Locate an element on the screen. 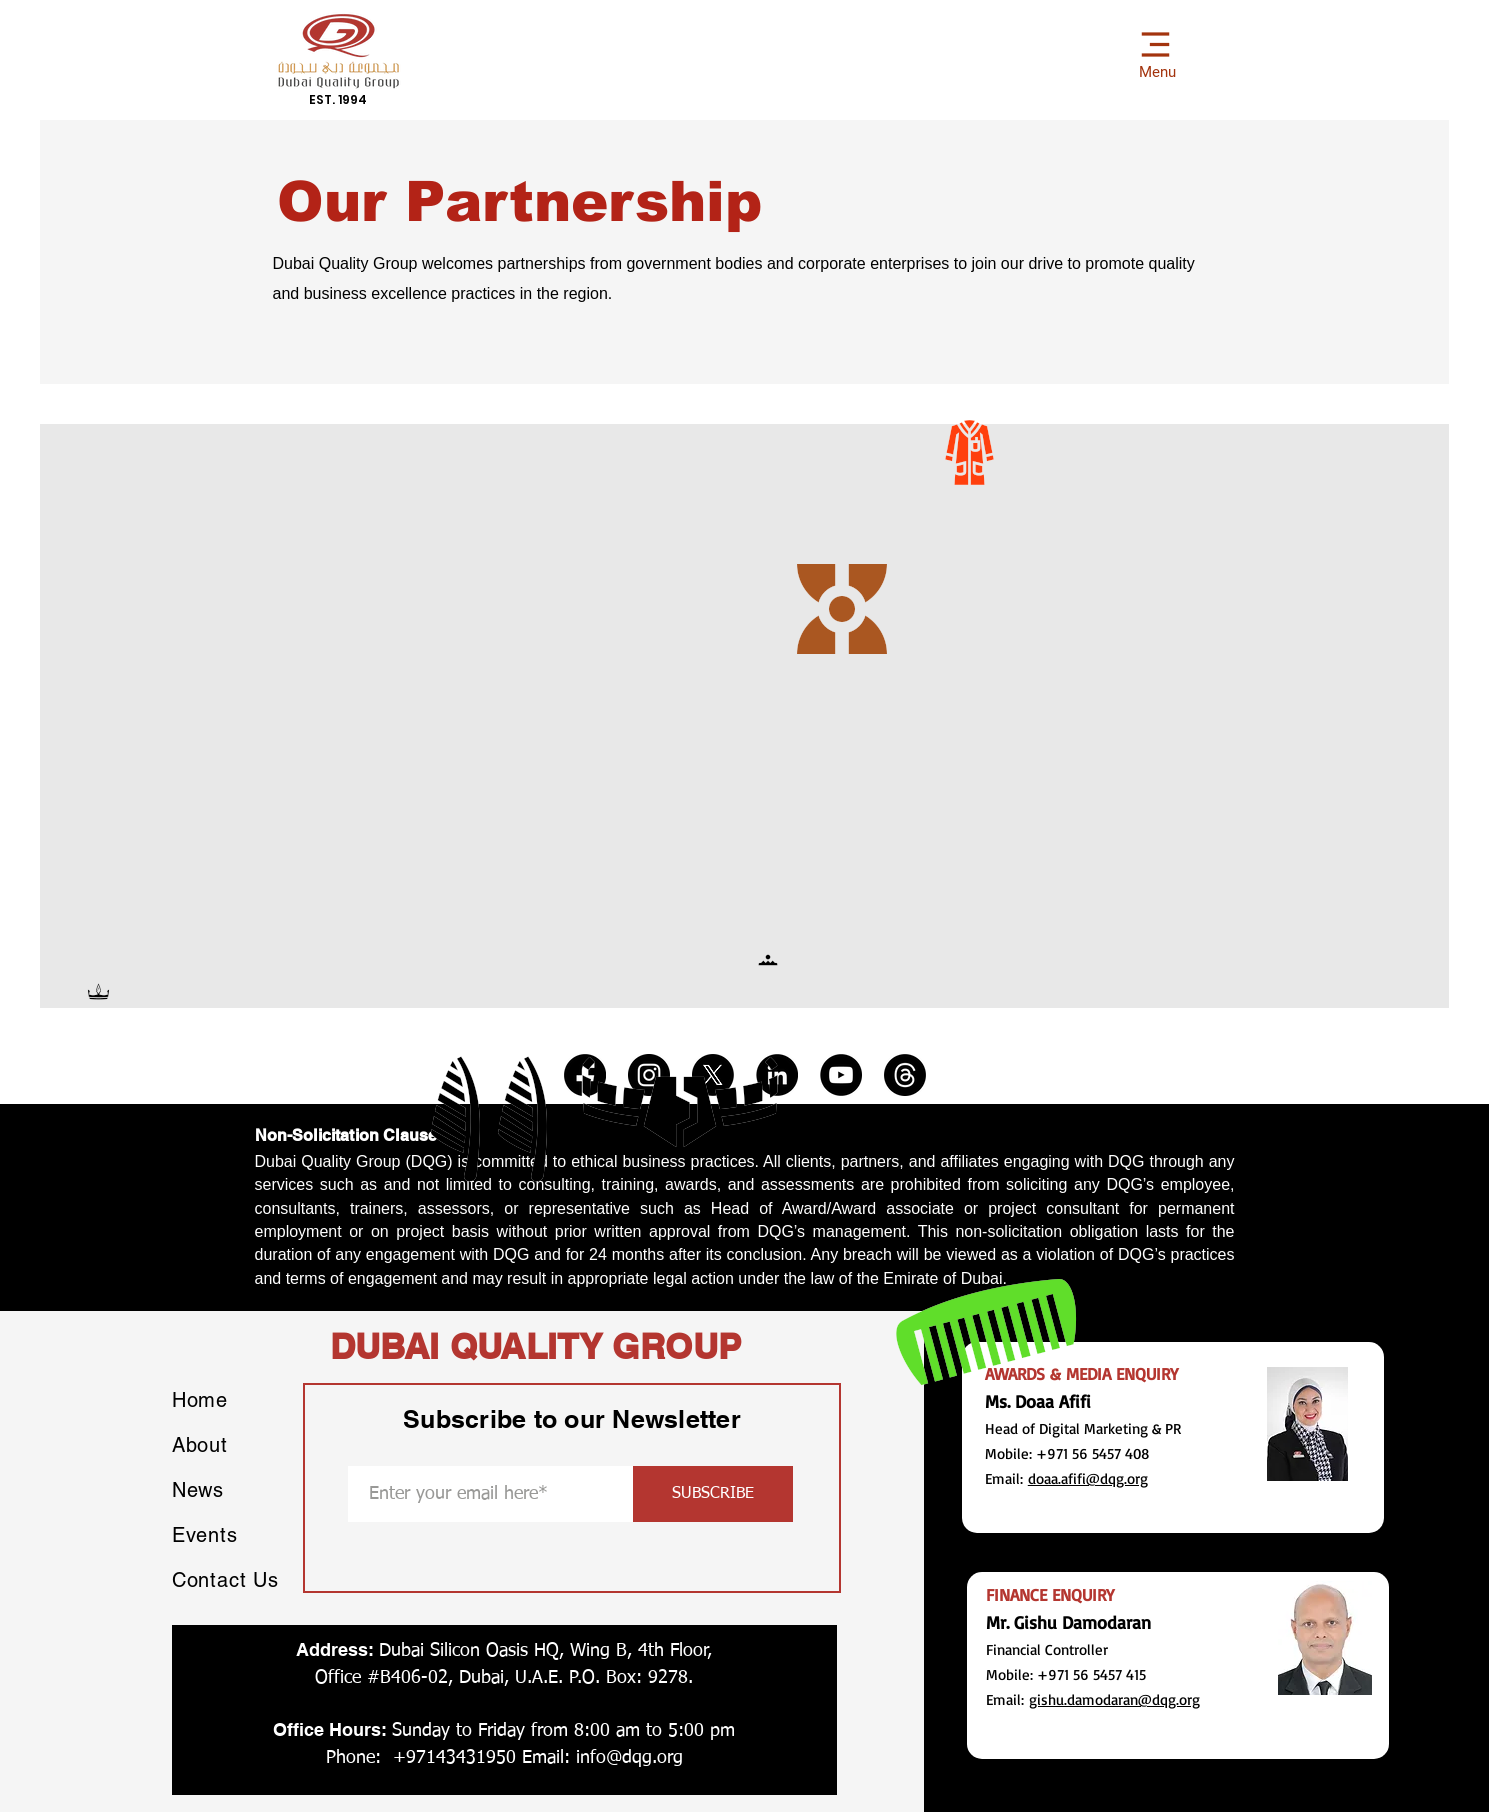 The width and height of the screenshot is (1489, 1812). equip armor belt to character is located at coordinates (680, 1102).